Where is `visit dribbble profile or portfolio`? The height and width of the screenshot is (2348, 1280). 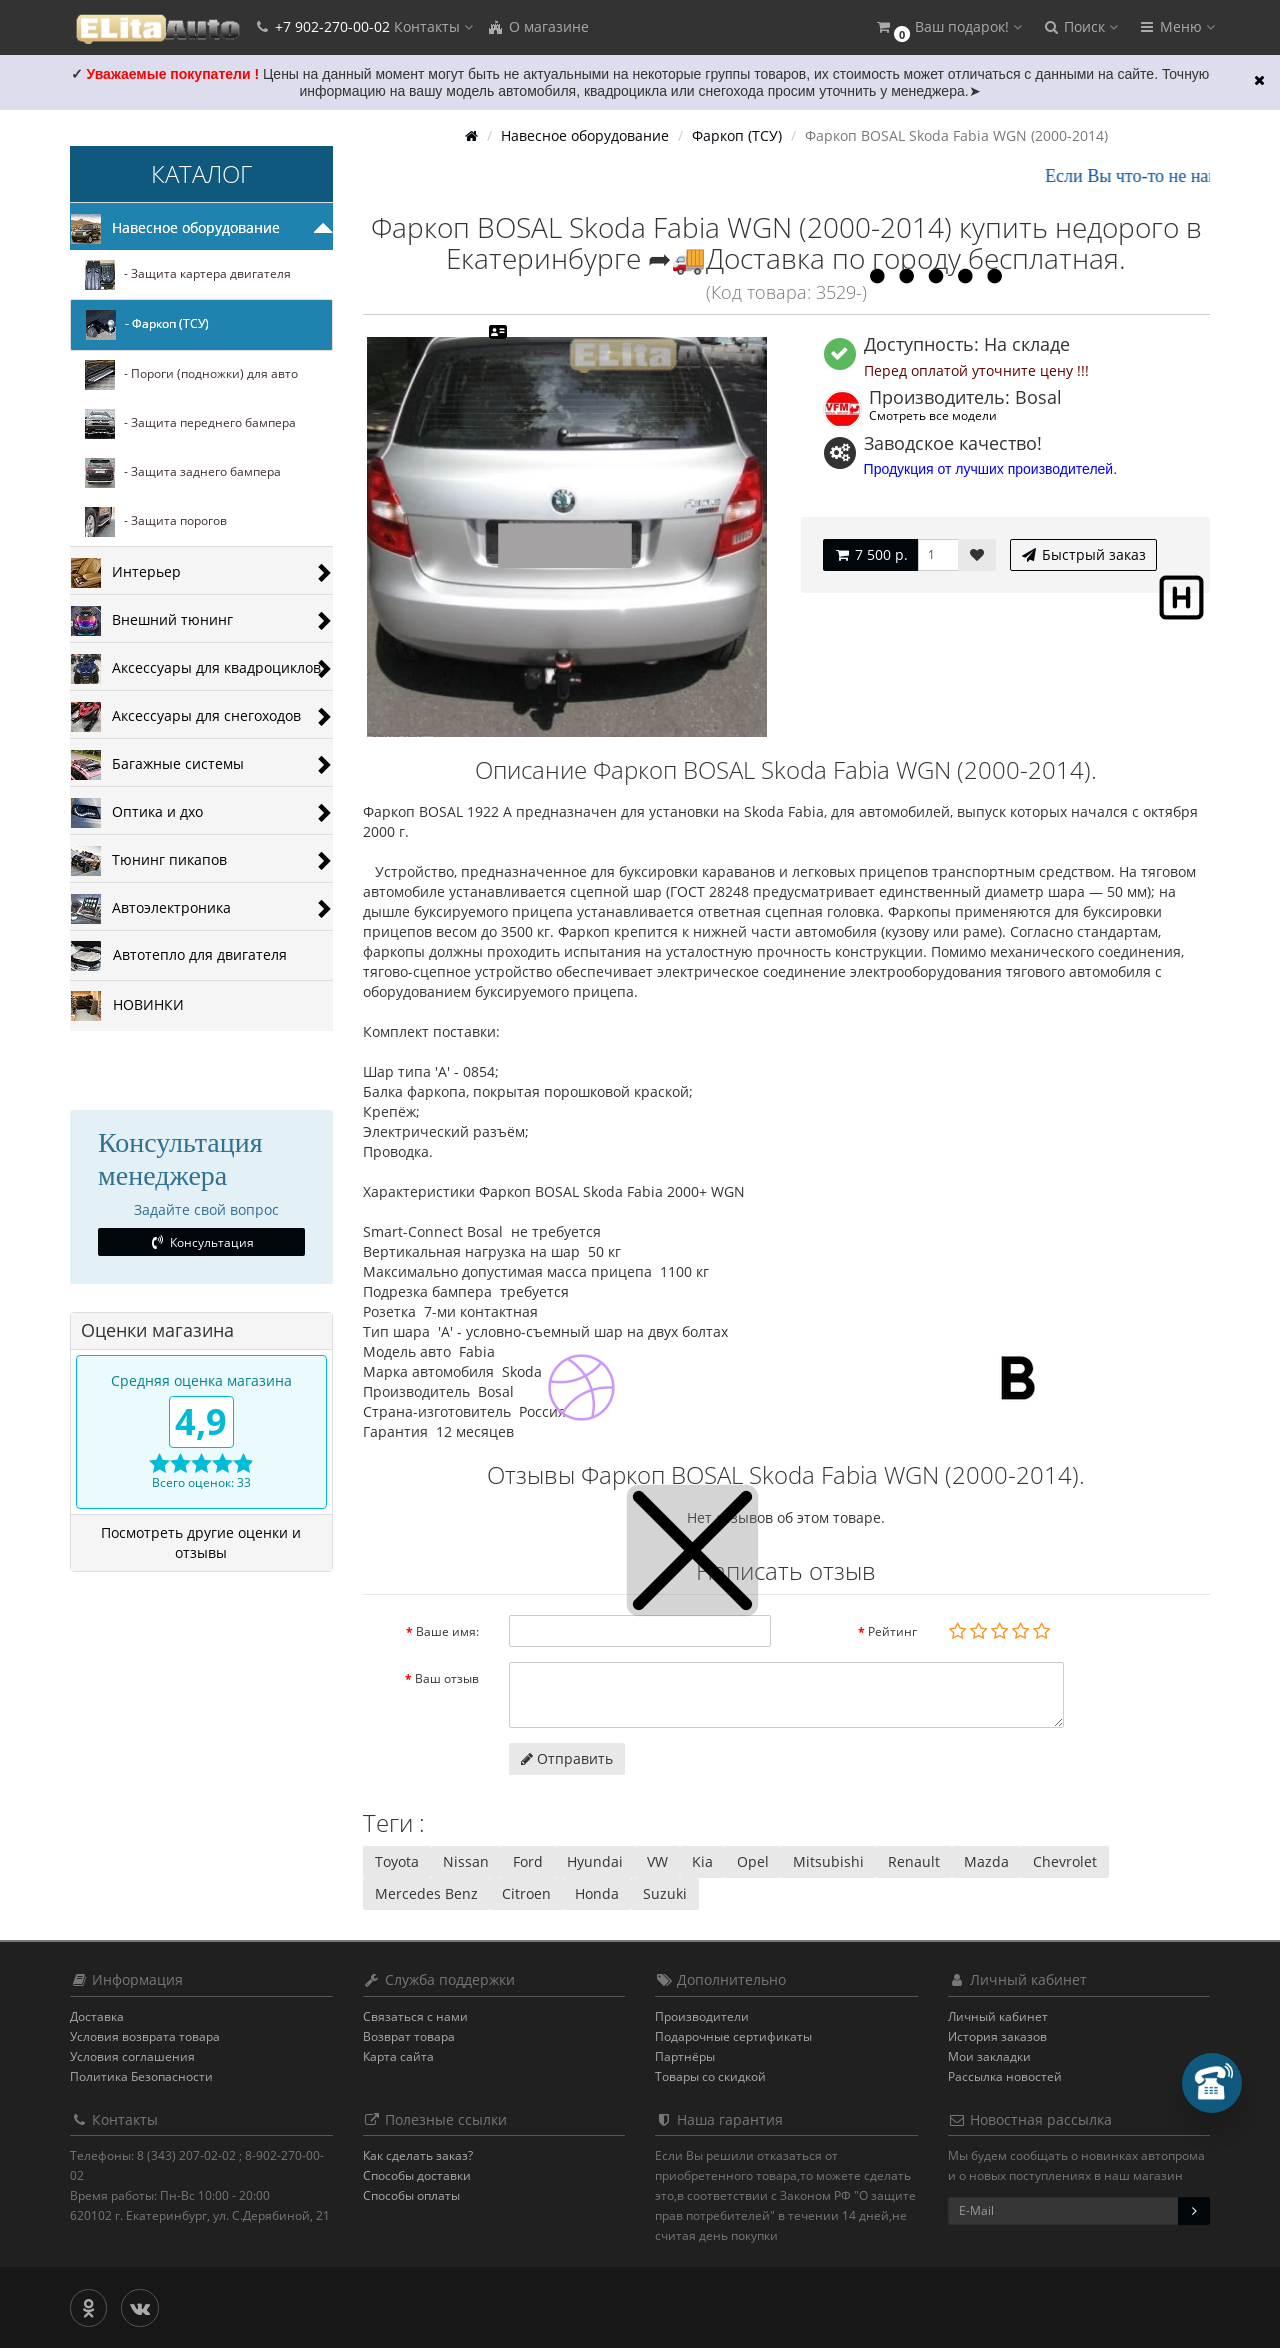 visit dribbble profile or portfolio is located at coordinates (581, 1387).